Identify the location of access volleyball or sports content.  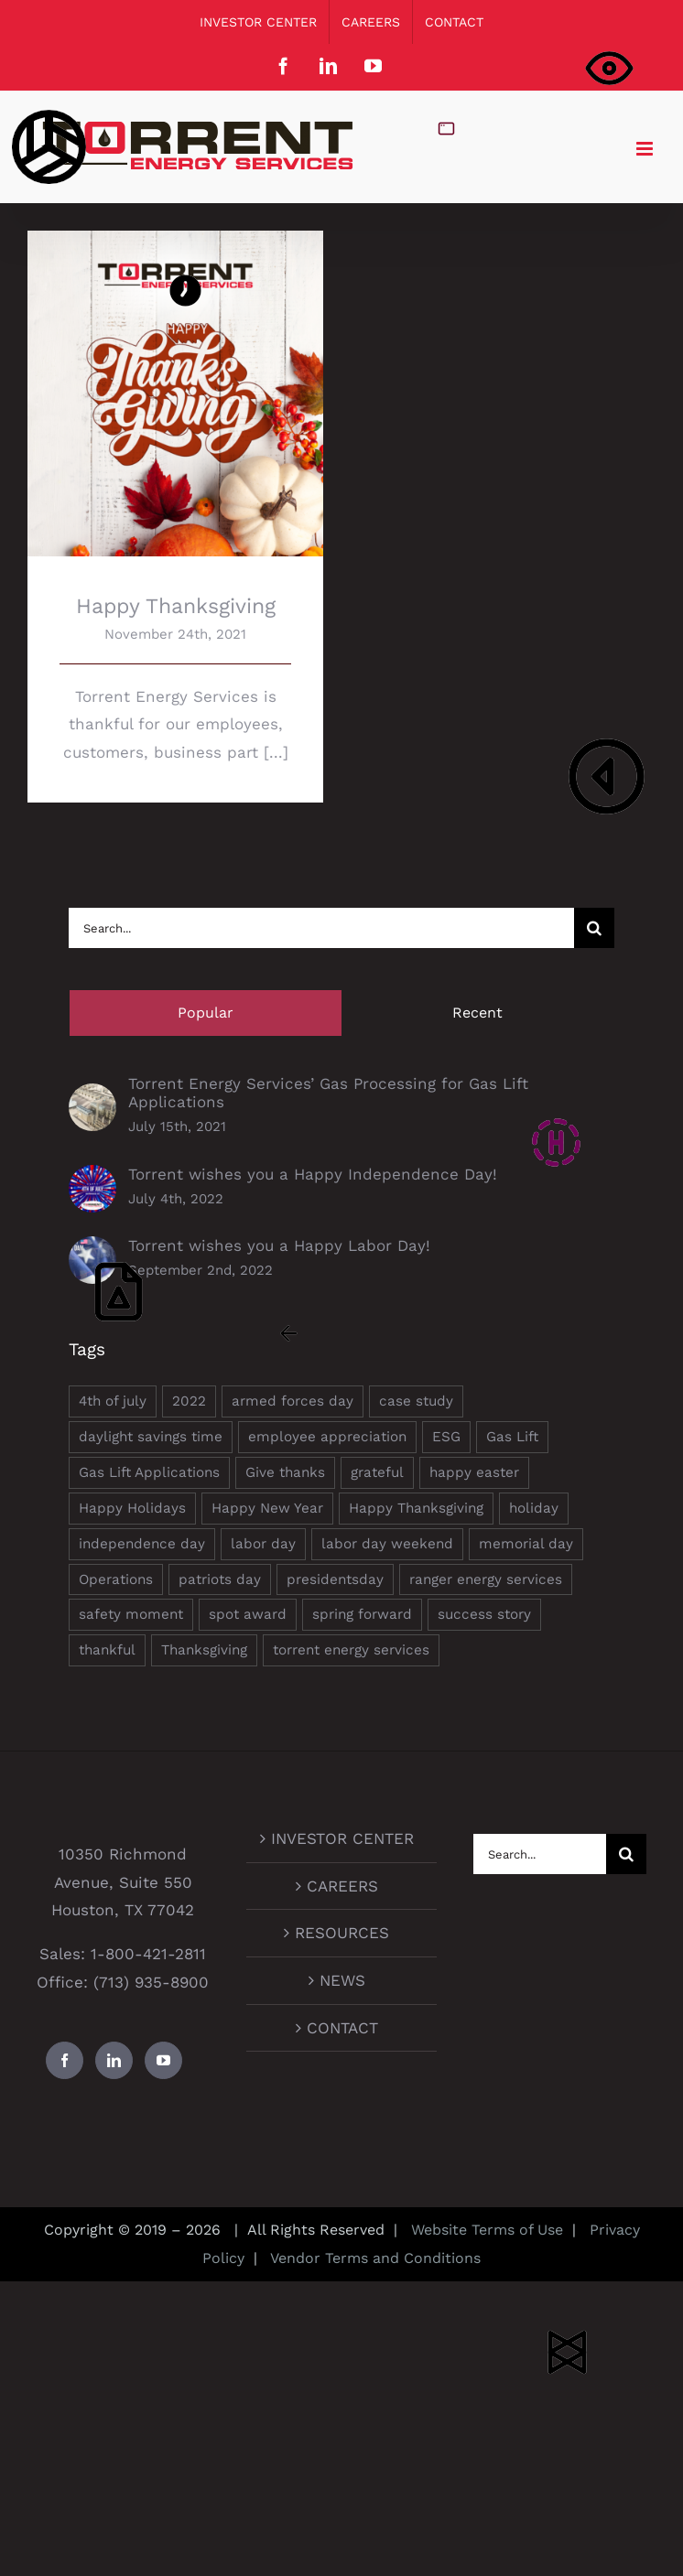
(49, 146).